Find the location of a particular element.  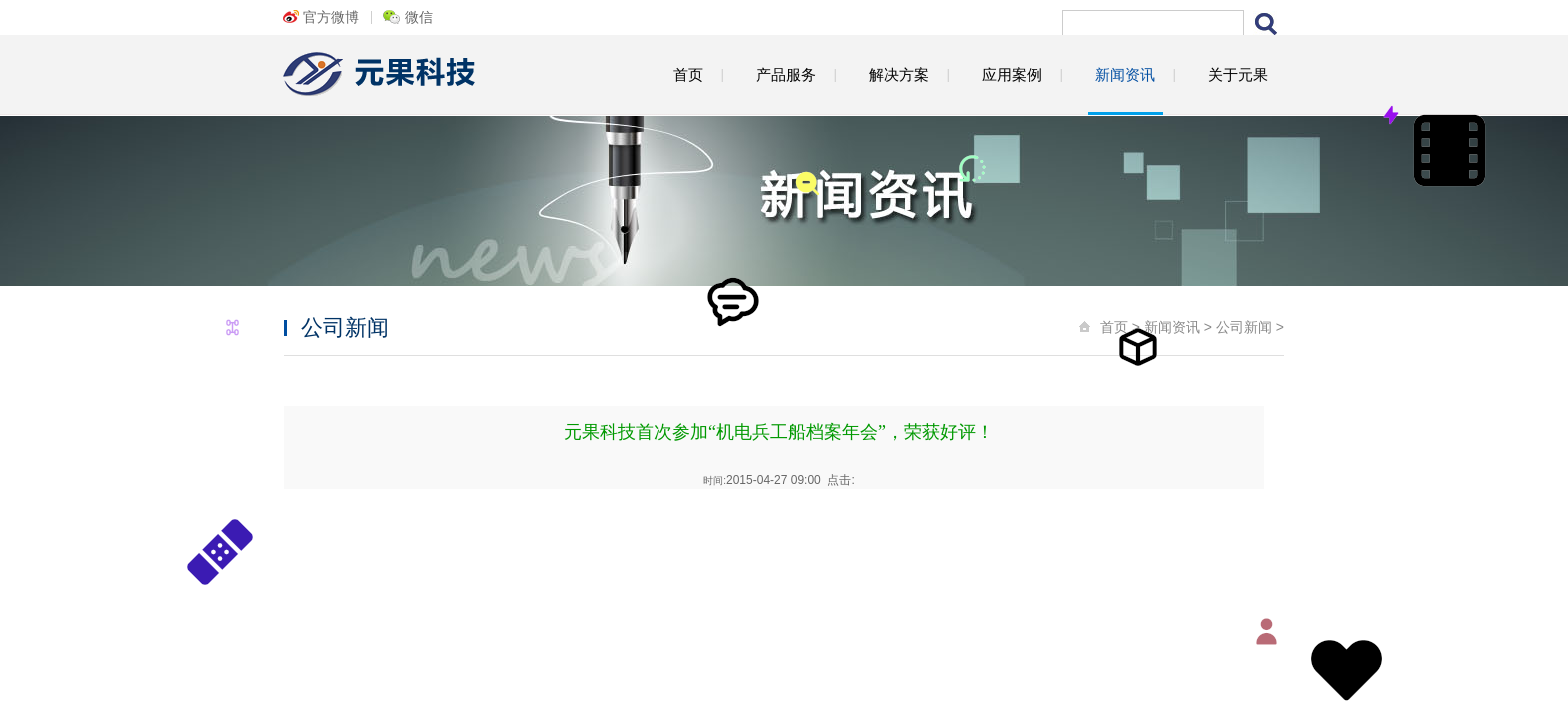

rotate content counterclockwise is located at coordinates (972, 168).